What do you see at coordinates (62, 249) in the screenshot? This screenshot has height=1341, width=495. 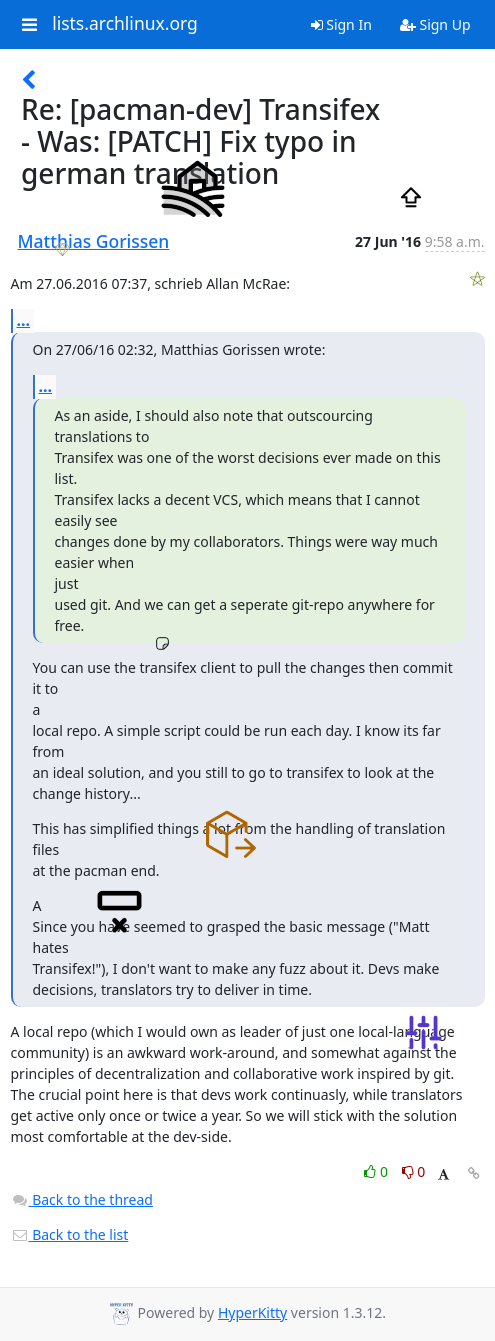 I see `open sketch design app` at bounding box center [62, 249].